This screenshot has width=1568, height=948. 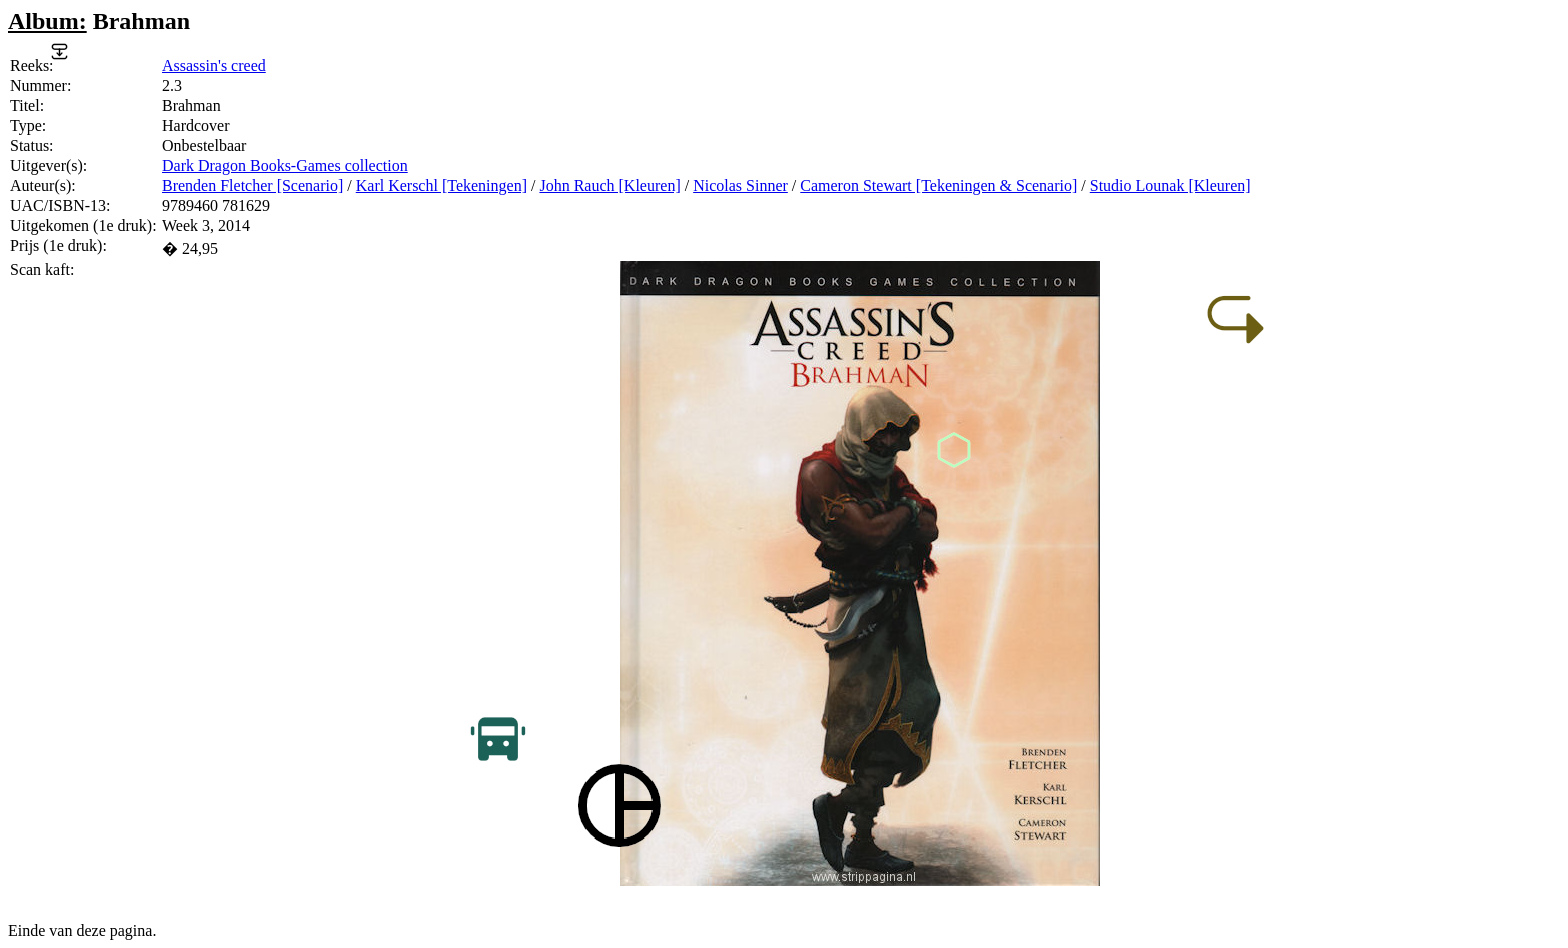 I want to click on view data breakdown or statistics, so click(x=619, y=805).